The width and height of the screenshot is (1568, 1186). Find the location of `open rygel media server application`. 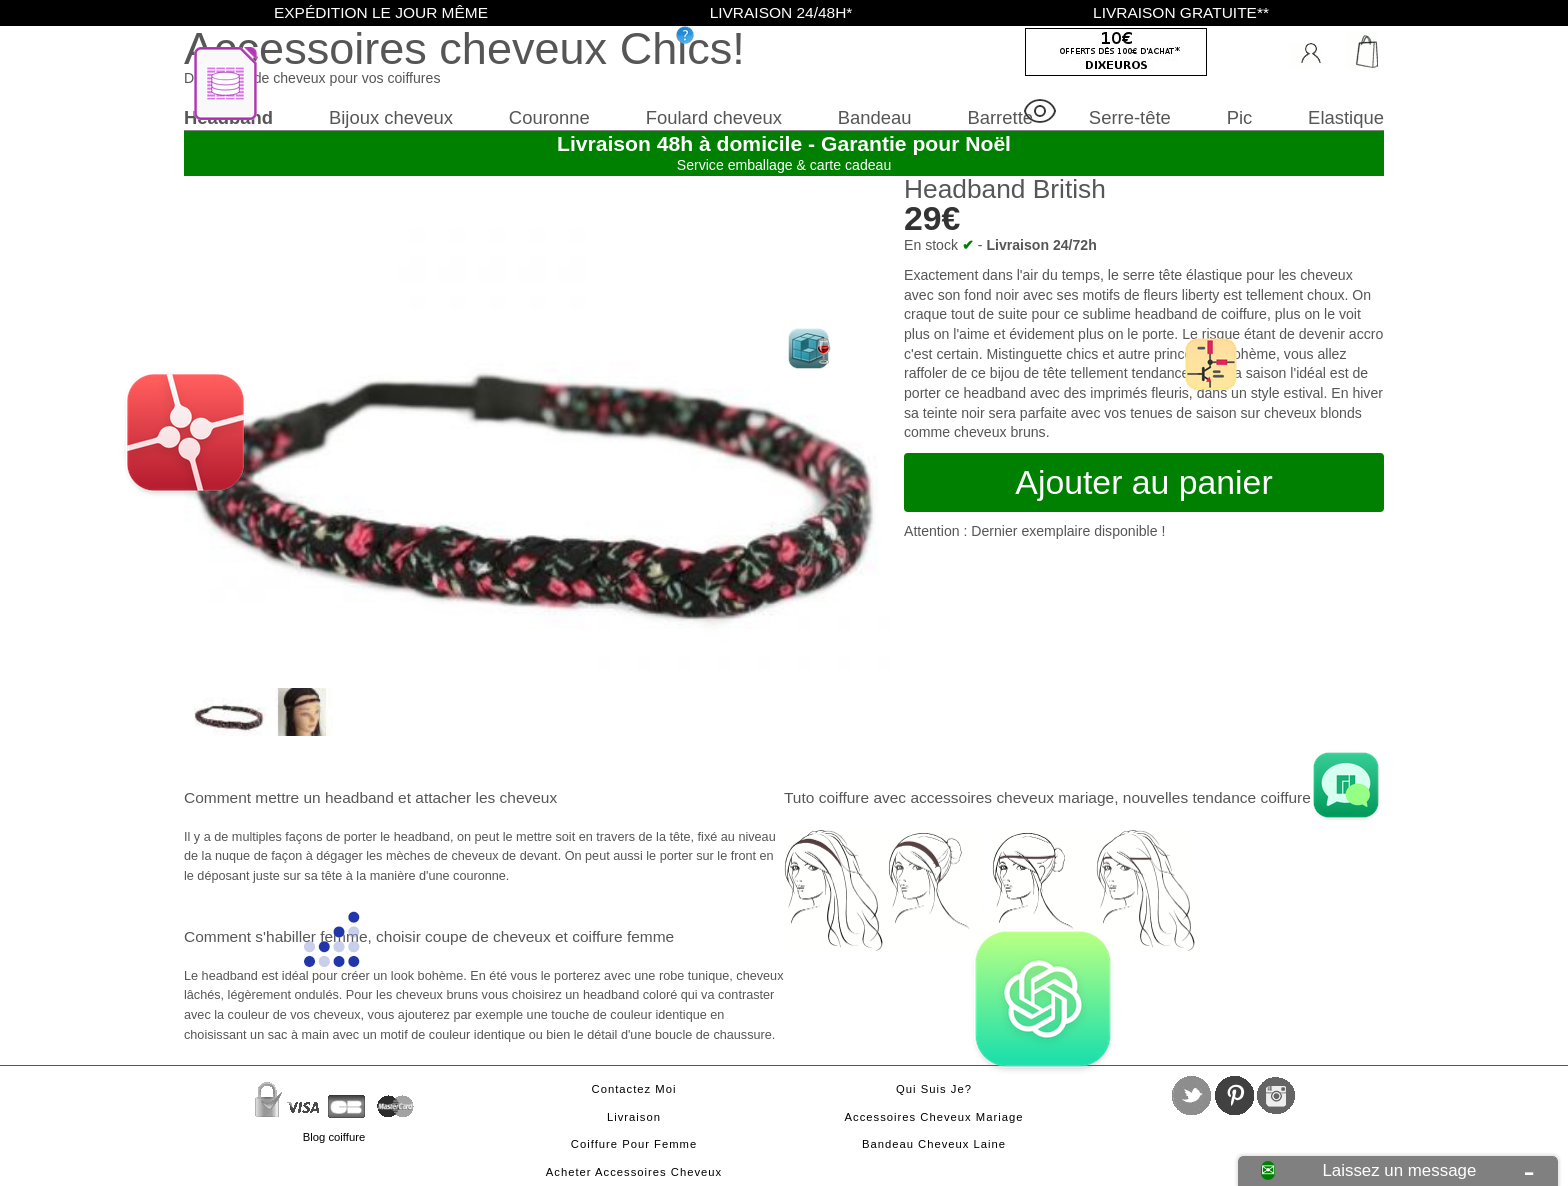

open rygel media server application is located at coordinates (185, 432).